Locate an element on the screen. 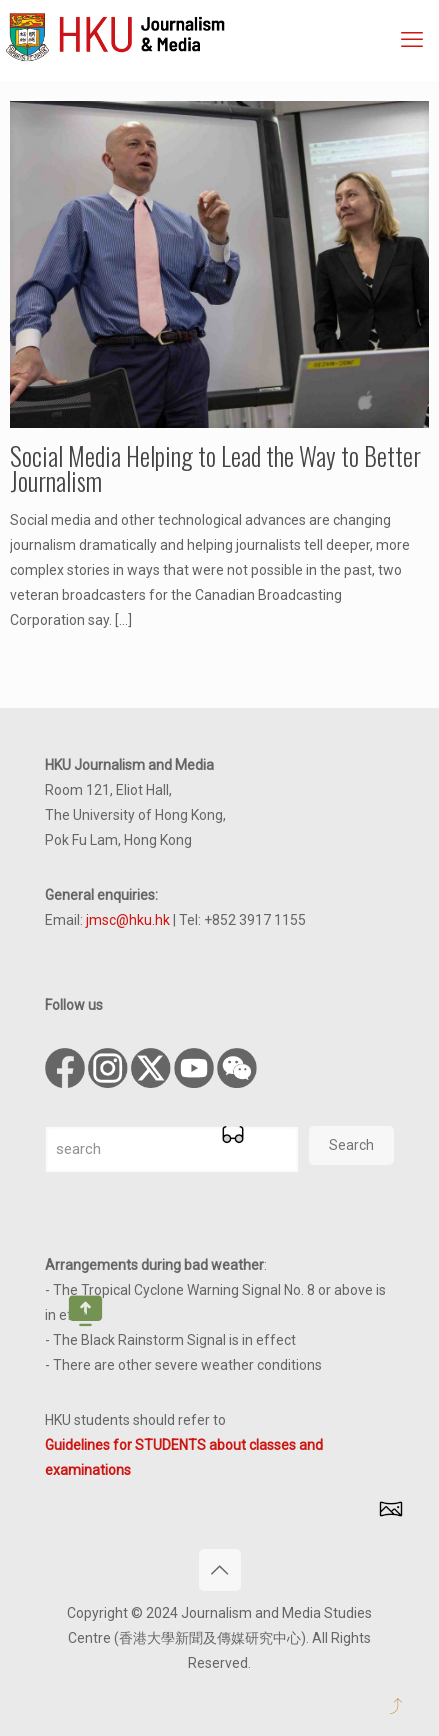  go back and up in navigation is located at coordinates (396, 1706).